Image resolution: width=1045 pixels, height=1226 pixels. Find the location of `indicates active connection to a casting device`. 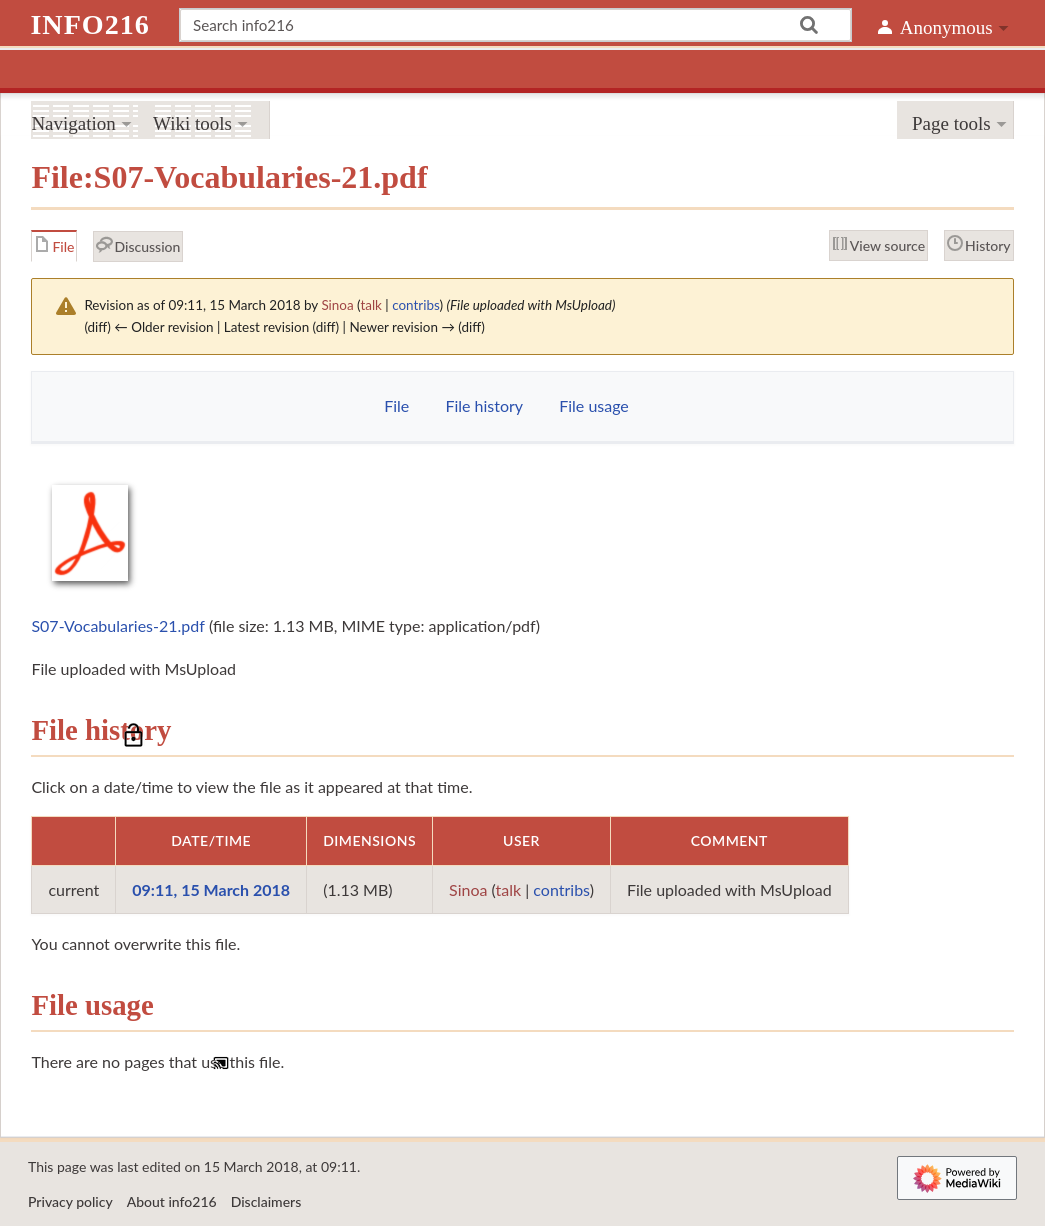

indicates active connection to a casting device is located at coordinates (221, 1063).